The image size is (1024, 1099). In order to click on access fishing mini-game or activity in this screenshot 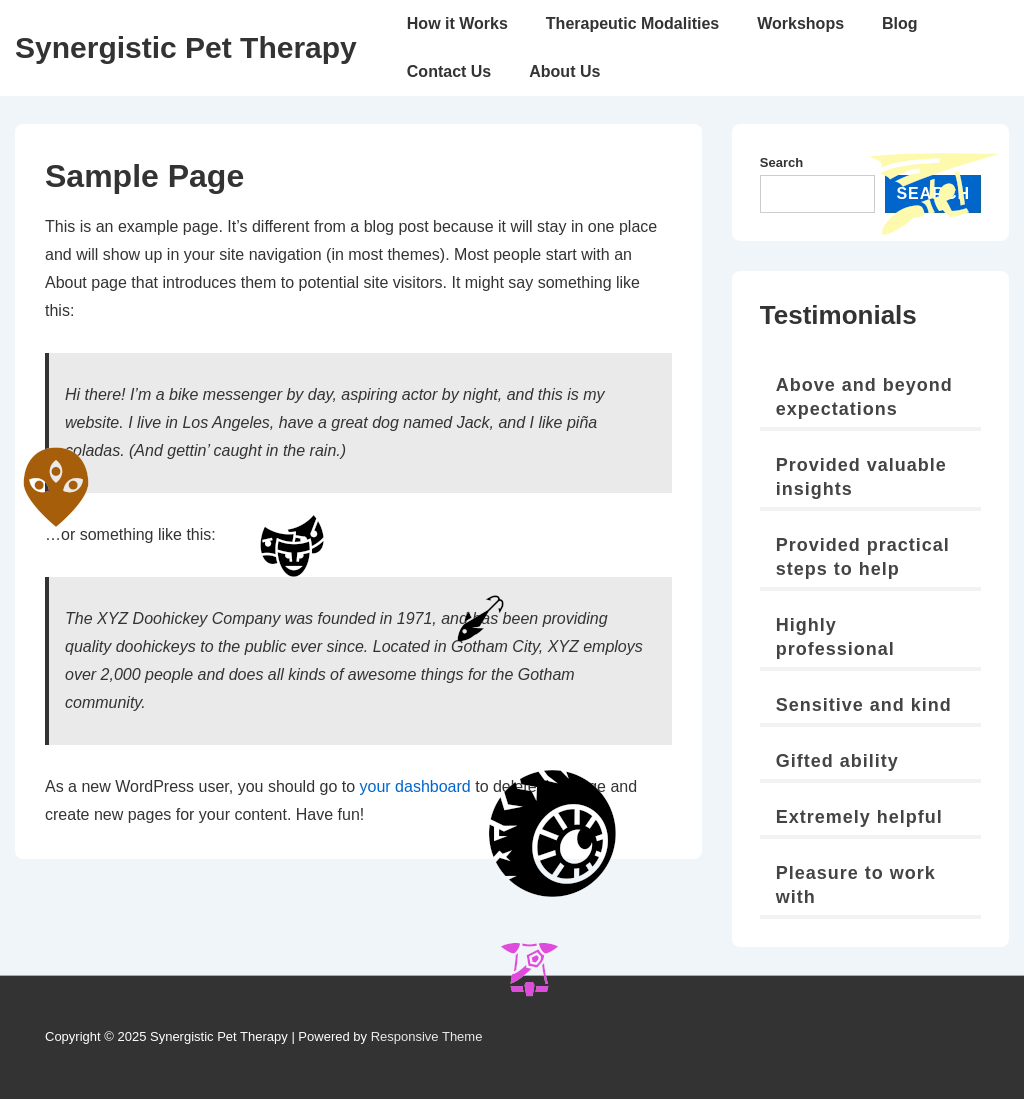, I will do `click(481, 618)`.